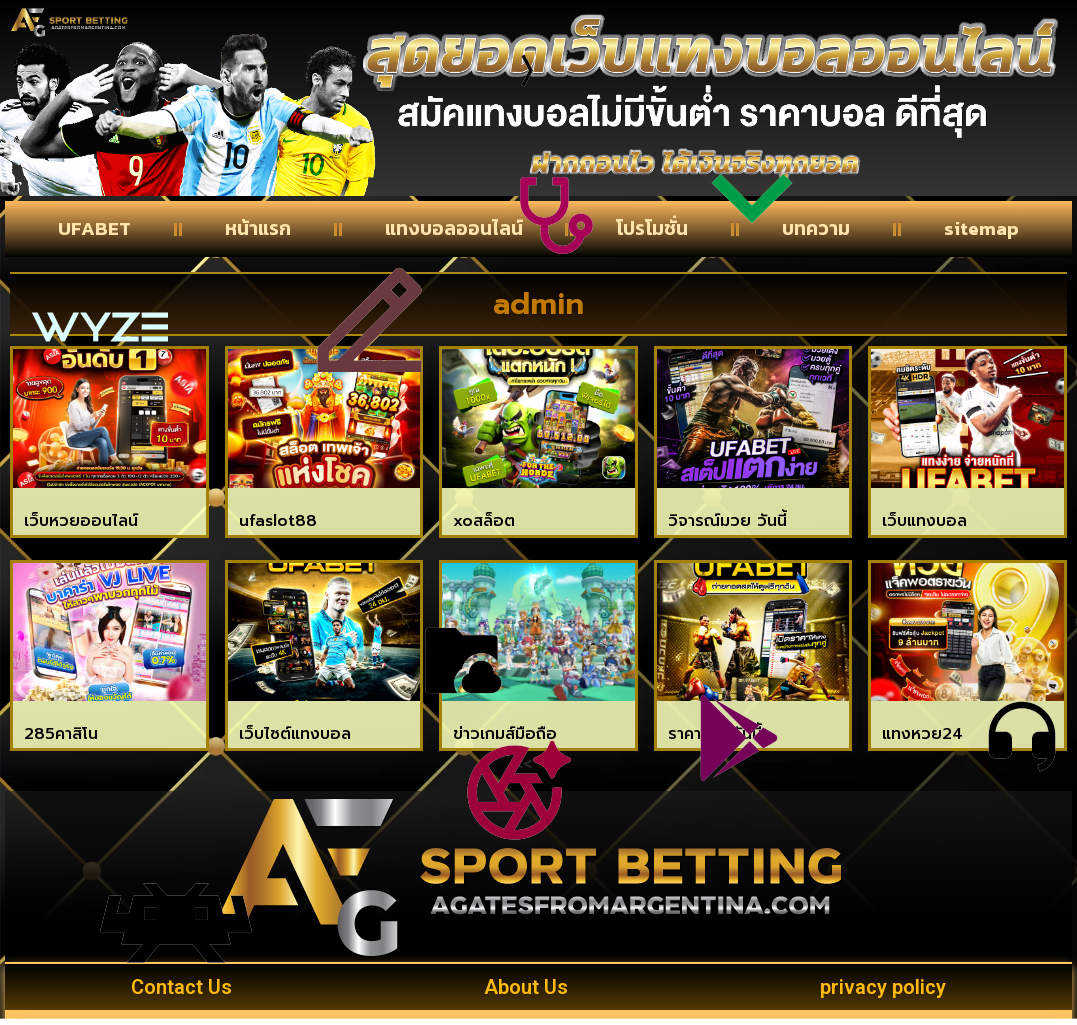  Describe the element at coordinates (514, 792) in the screenshot. I see `access AI-powered camera features` at that location.